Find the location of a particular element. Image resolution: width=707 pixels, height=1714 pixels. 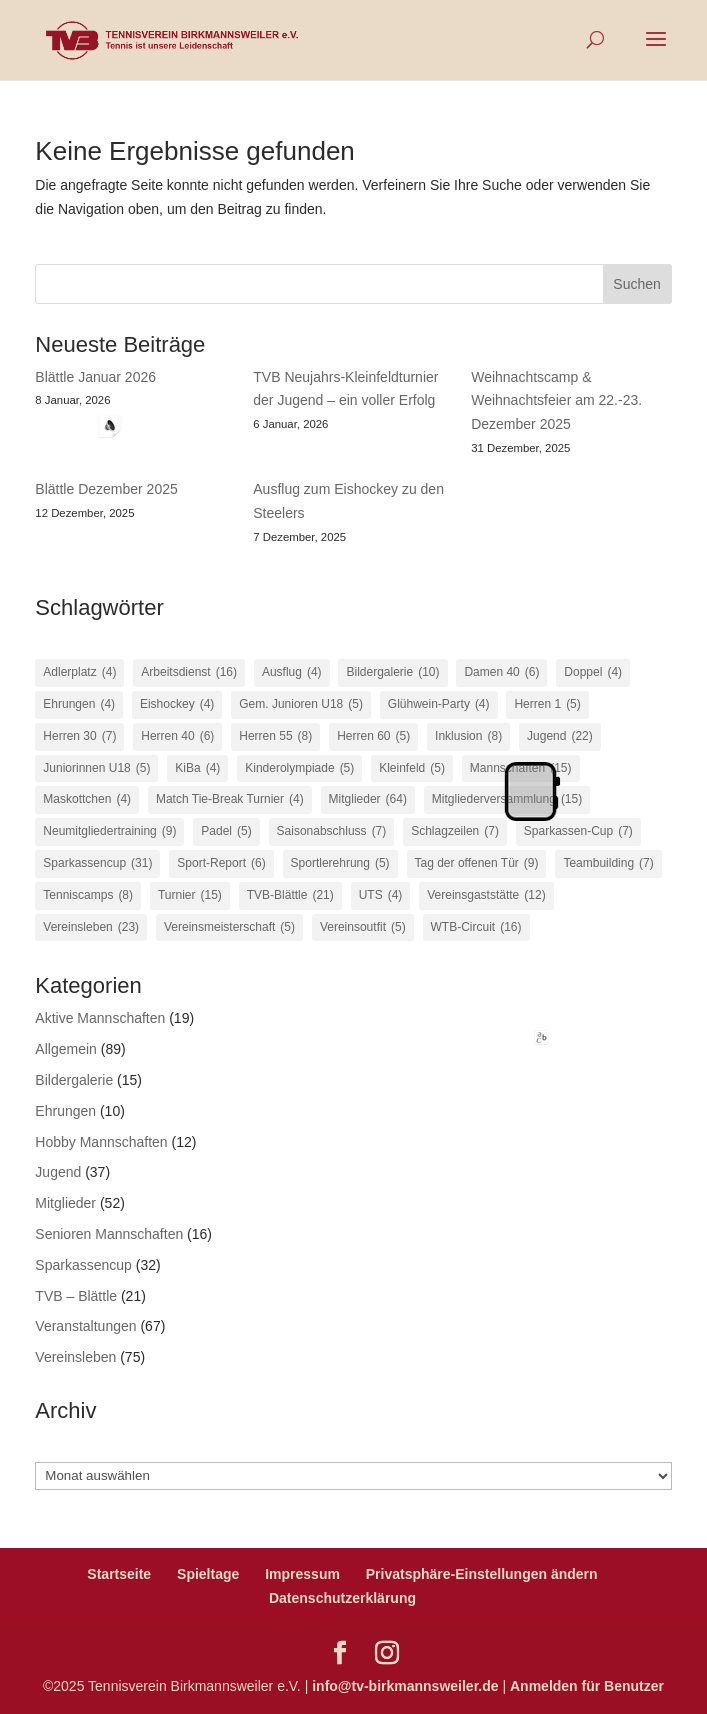

access font and typography settings is located at coordinates (541, 1037).